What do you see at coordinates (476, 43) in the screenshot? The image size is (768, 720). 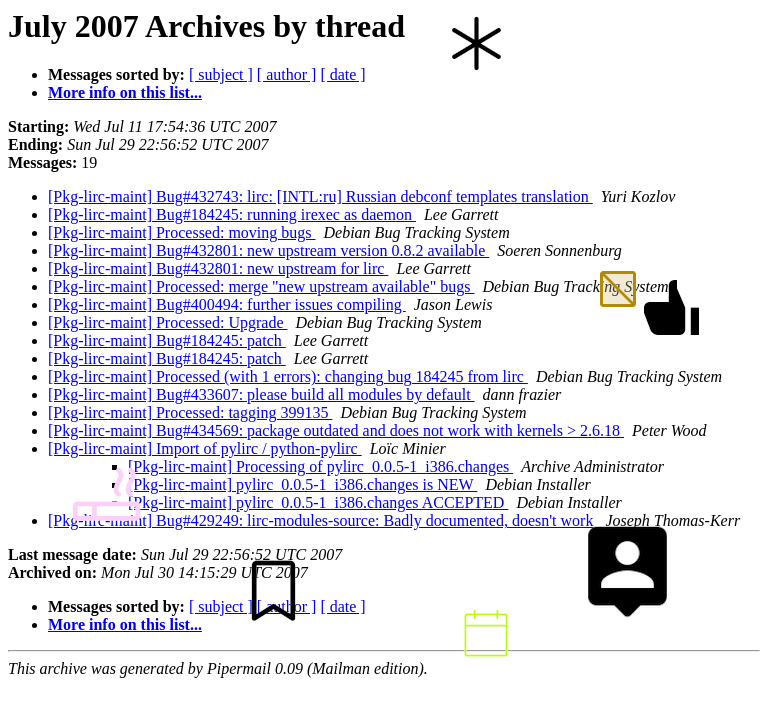 I see `indicates a required field in a form` at bounding box center [476, 43].